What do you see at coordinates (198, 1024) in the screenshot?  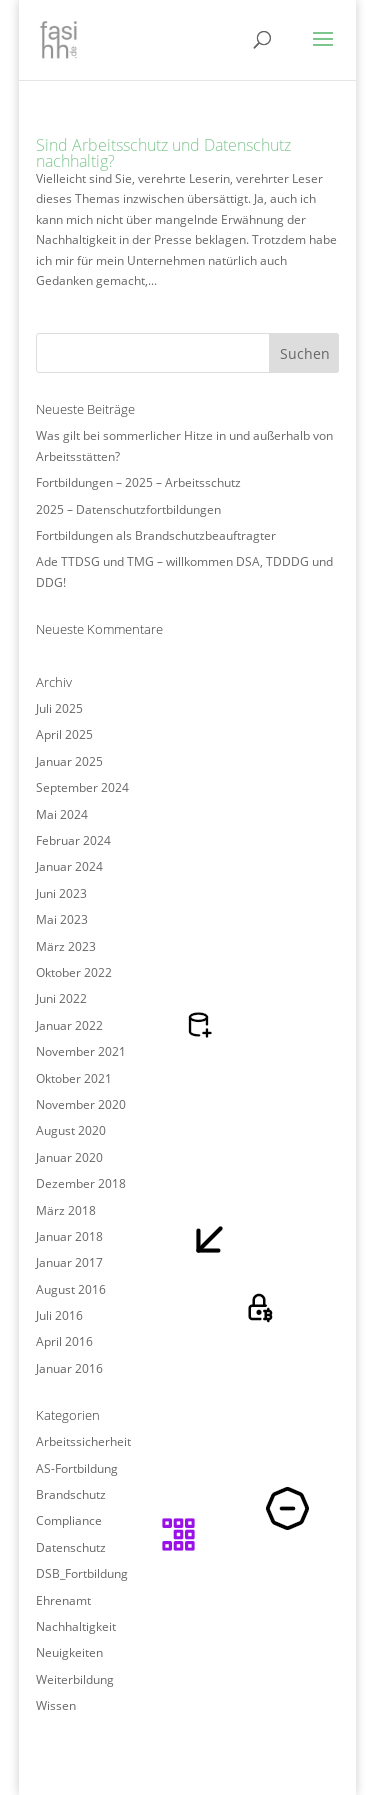 I see `add a new database or storage container` at bounding box center [198, 1024].